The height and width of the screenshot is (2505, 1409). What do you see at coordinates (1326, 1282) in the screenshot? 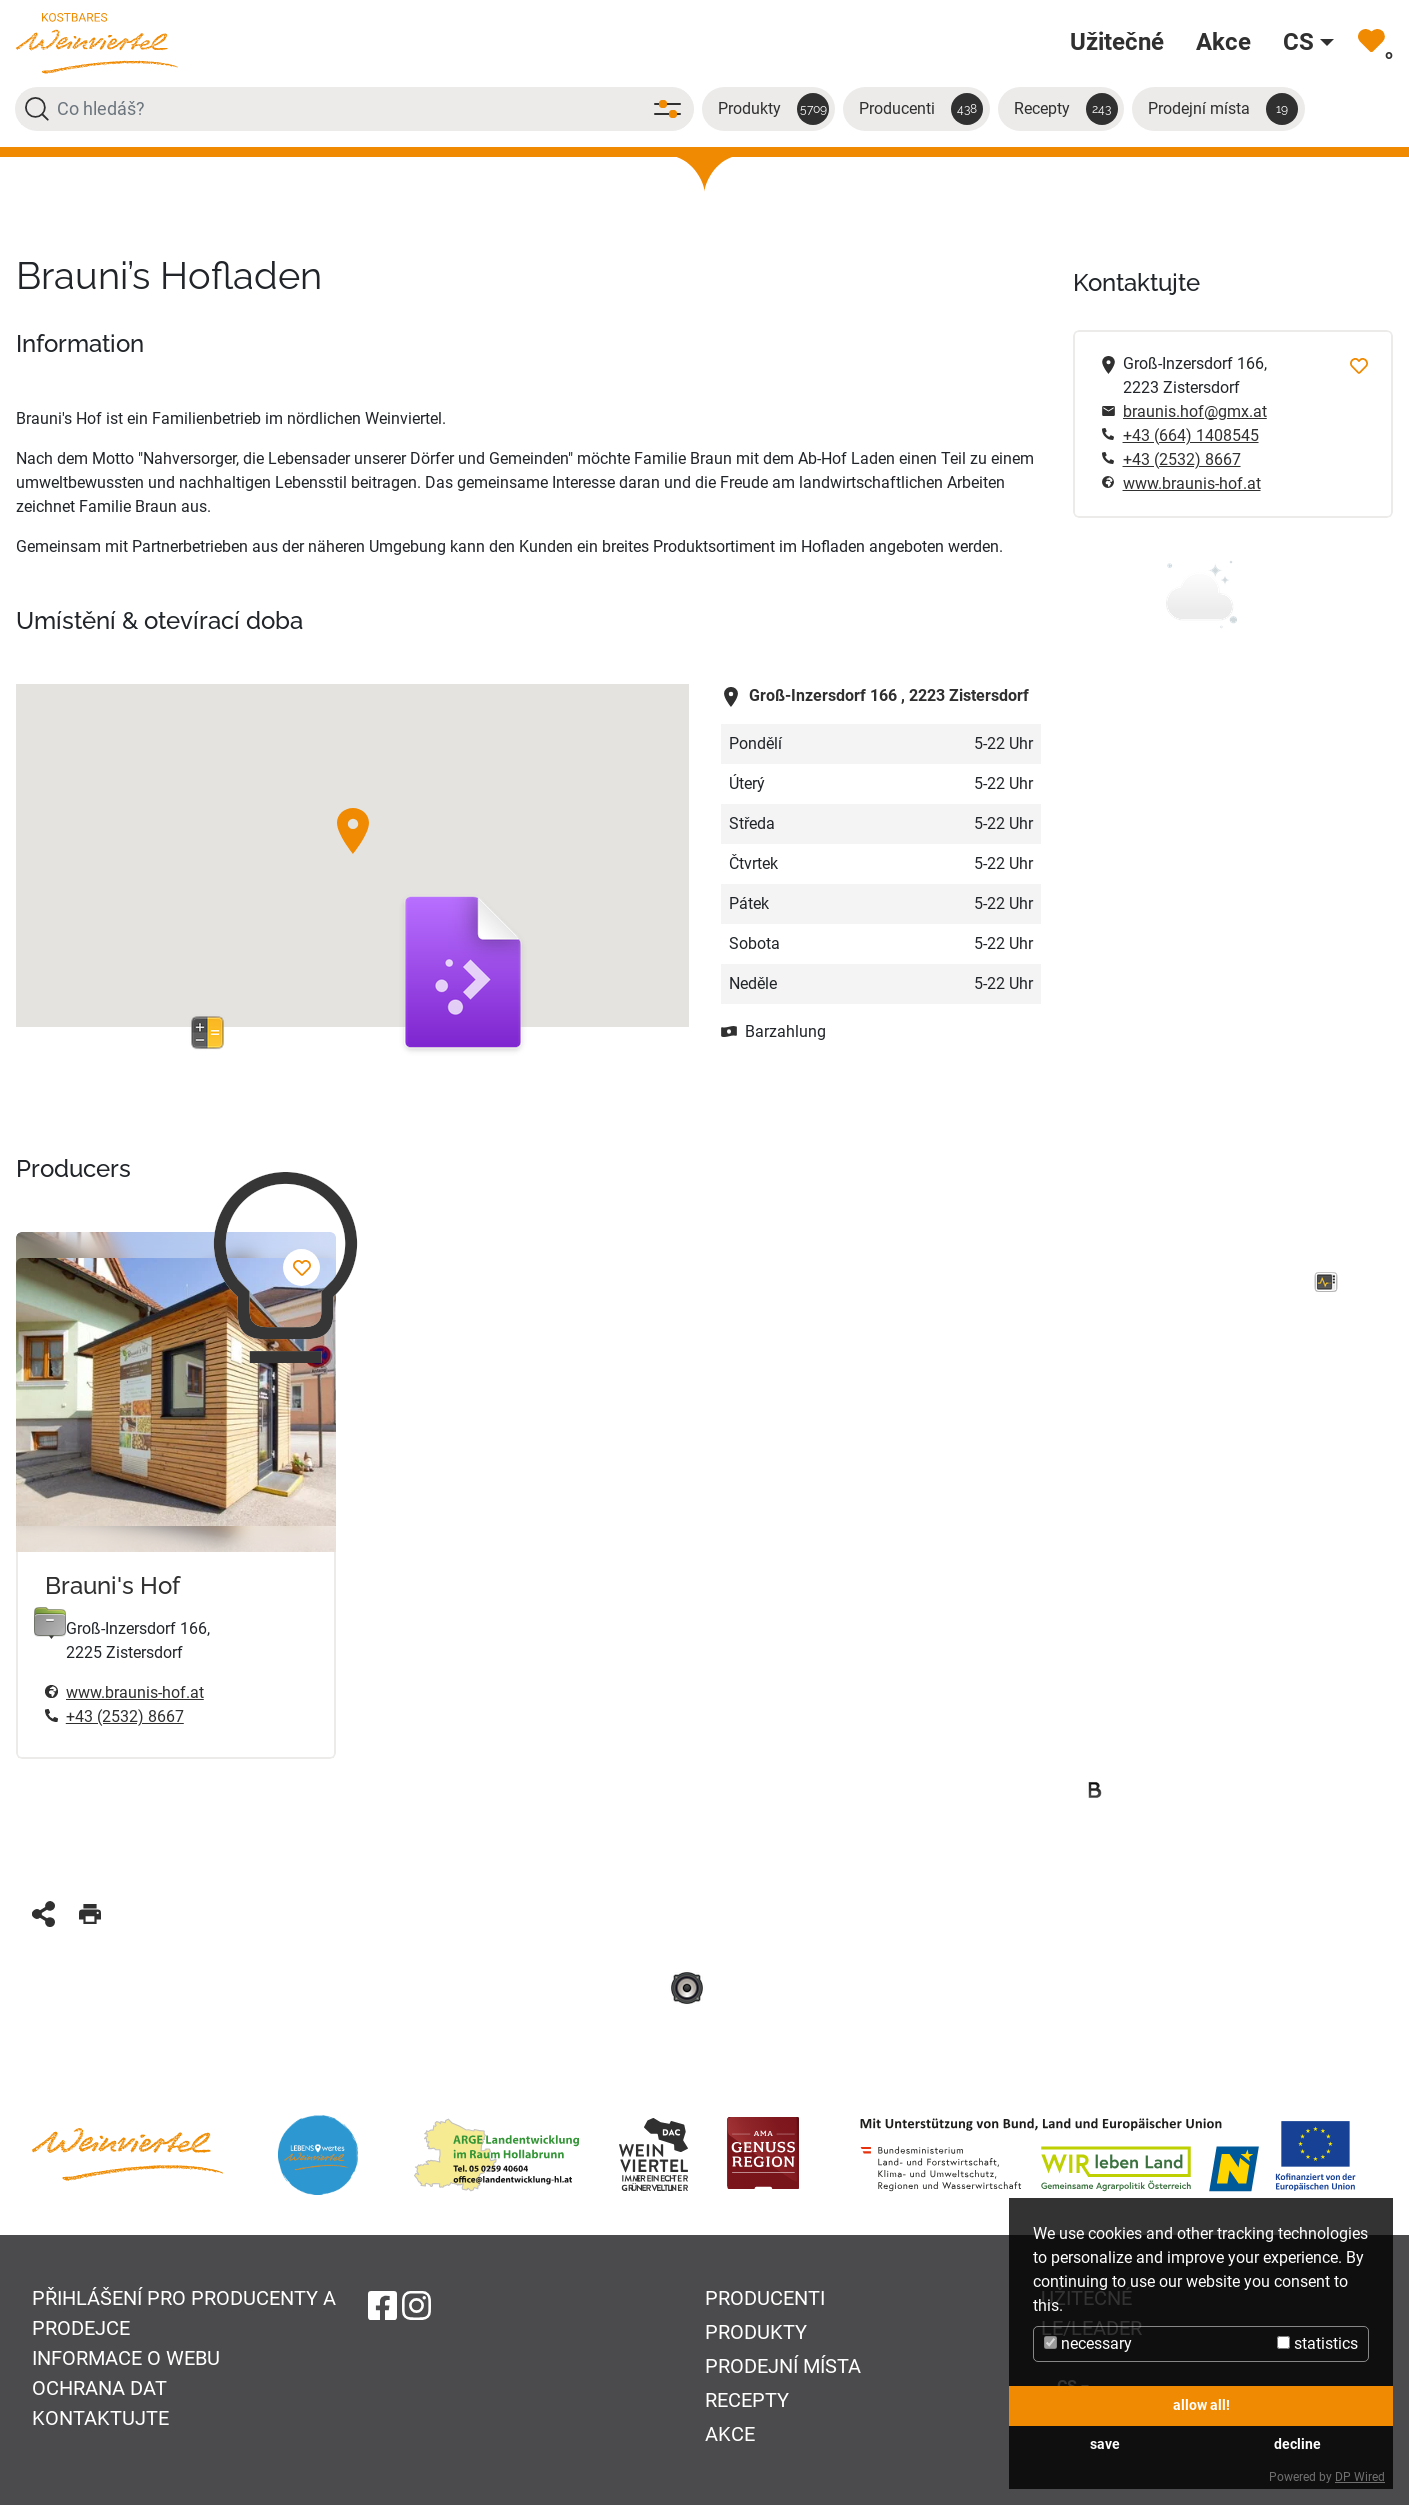
I see `open system monitor to view resource usage` at bounding box center [1326, 1282].